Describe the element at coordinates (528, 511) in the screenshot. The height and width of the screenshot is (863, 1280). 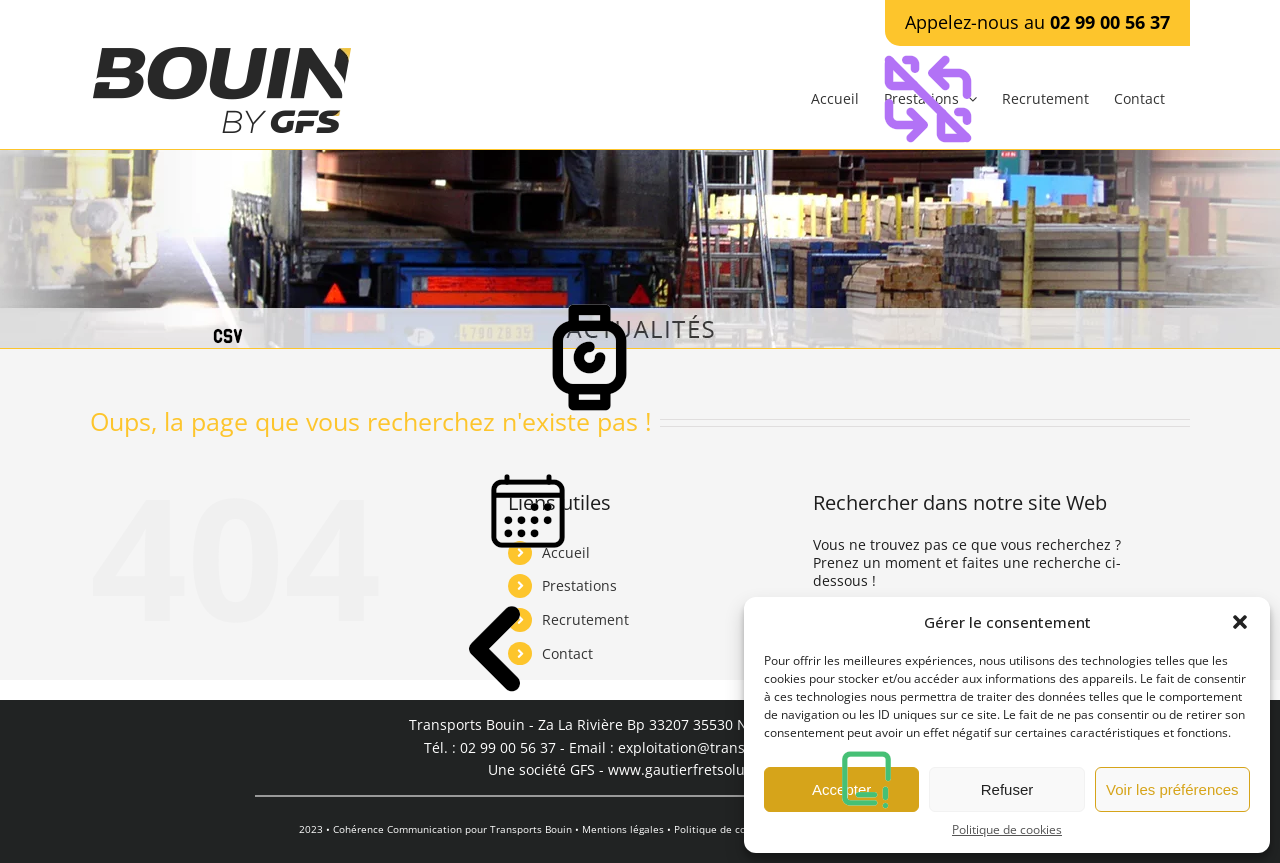
I see `view or open the calendar` at that location.